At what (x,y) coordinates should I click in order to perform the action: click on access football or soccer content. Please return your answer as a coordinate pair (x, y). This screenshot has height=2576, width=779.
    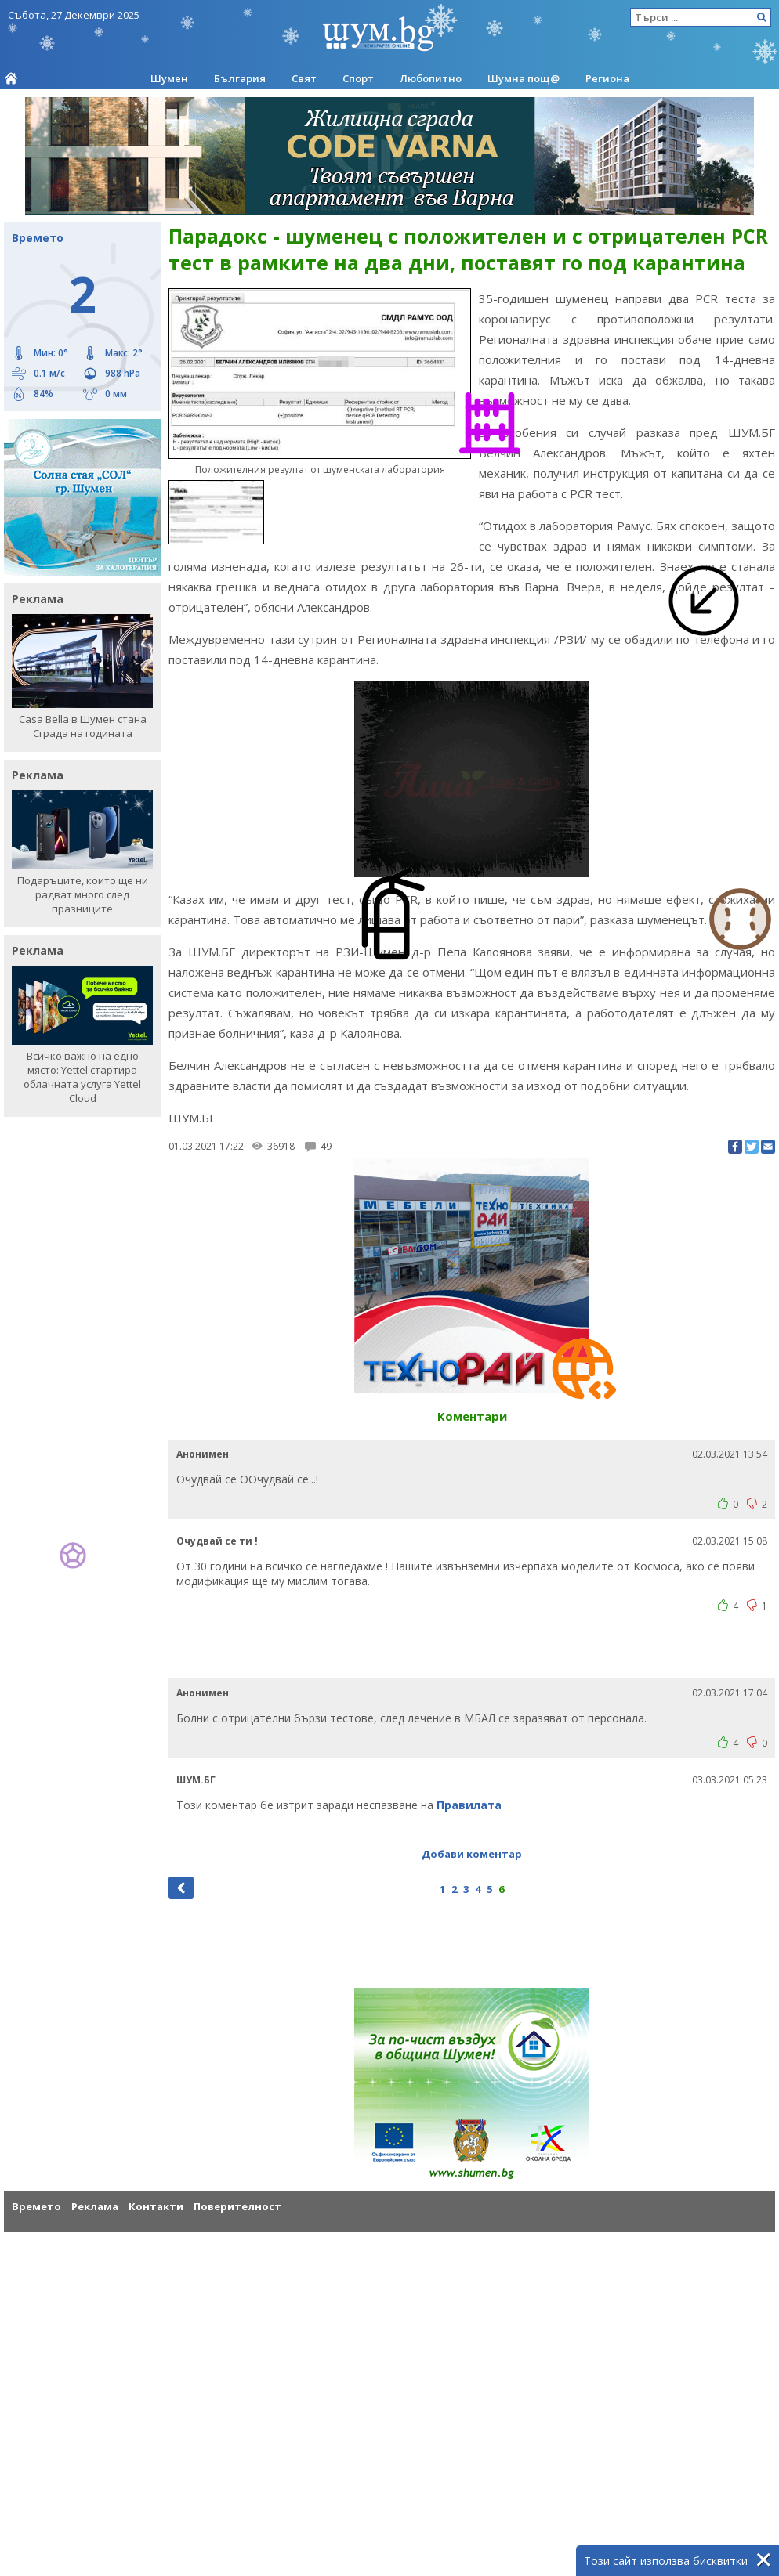
    Looking at the image, I should click on (73, 1555).